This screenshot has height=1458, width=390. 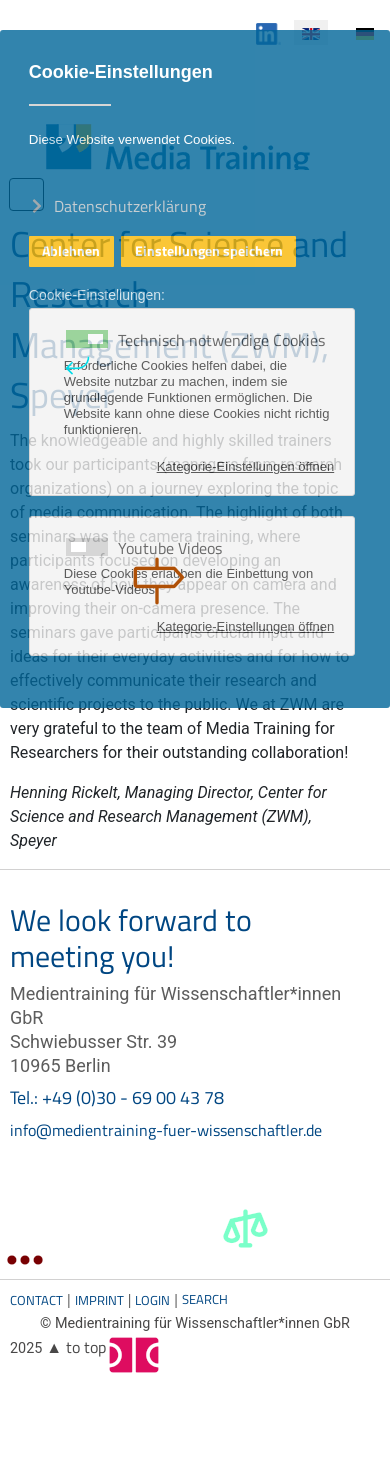 I want to click on view basketball court information, so click(x=134, y=1355).